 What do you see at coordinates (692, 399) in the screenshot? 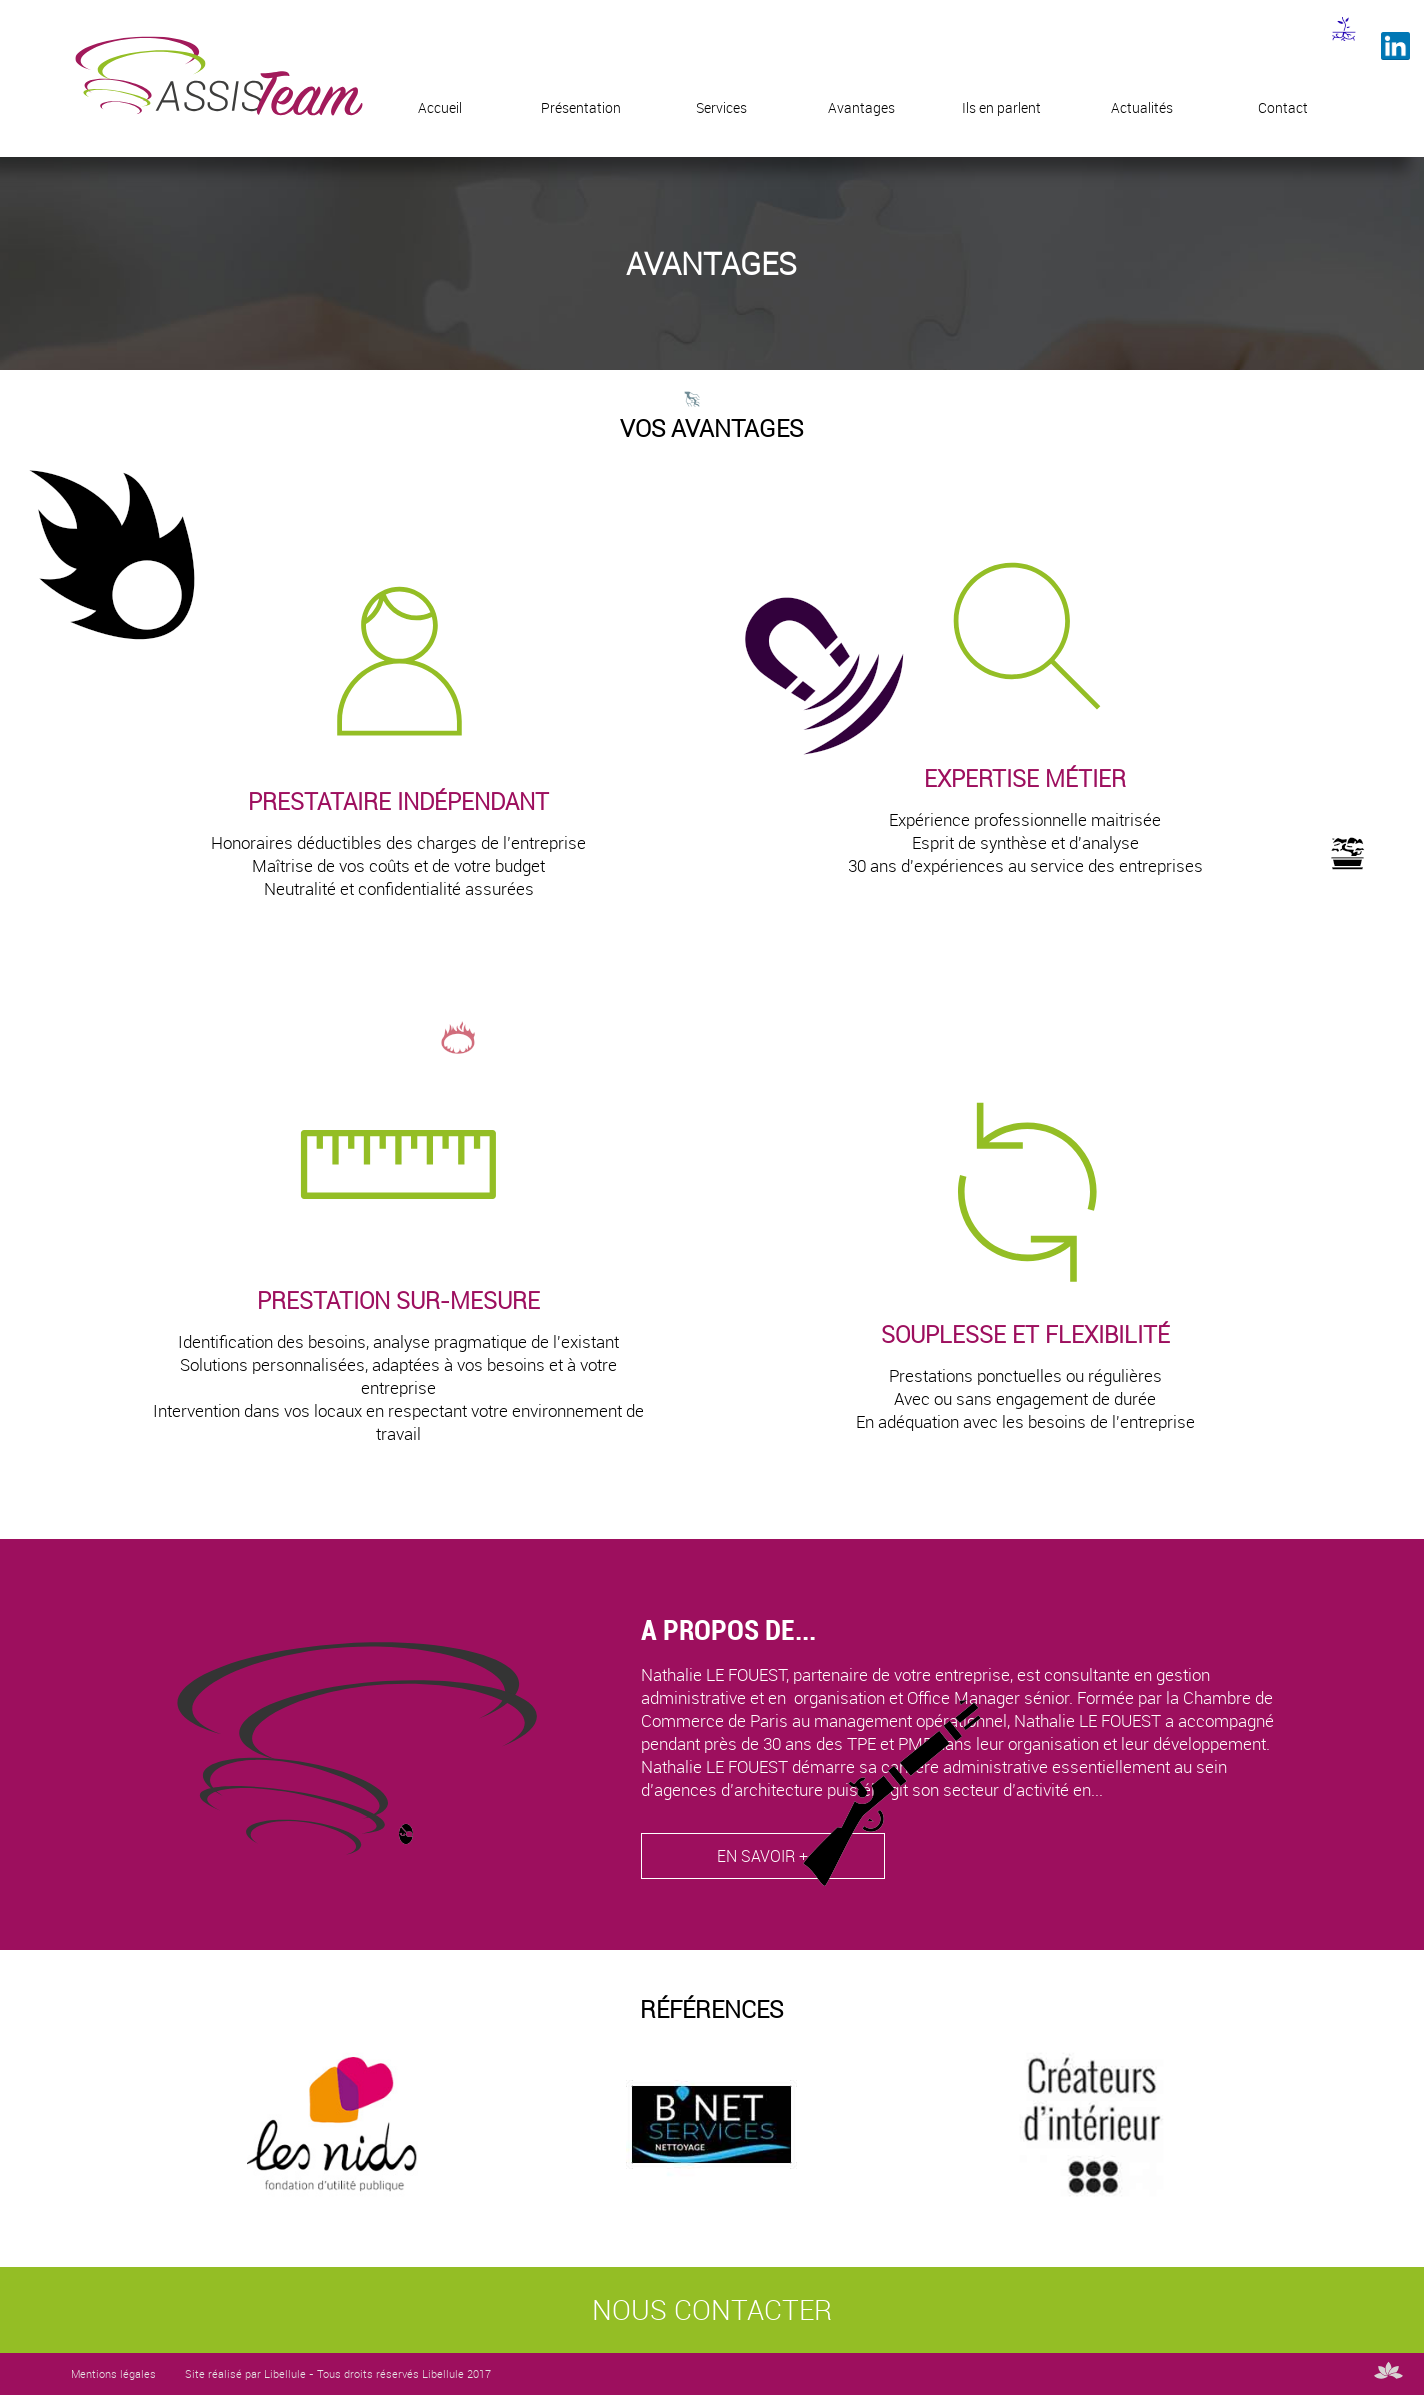
I see `indicates lightning damage or electric attack ability` at bounding box center [692, 399].